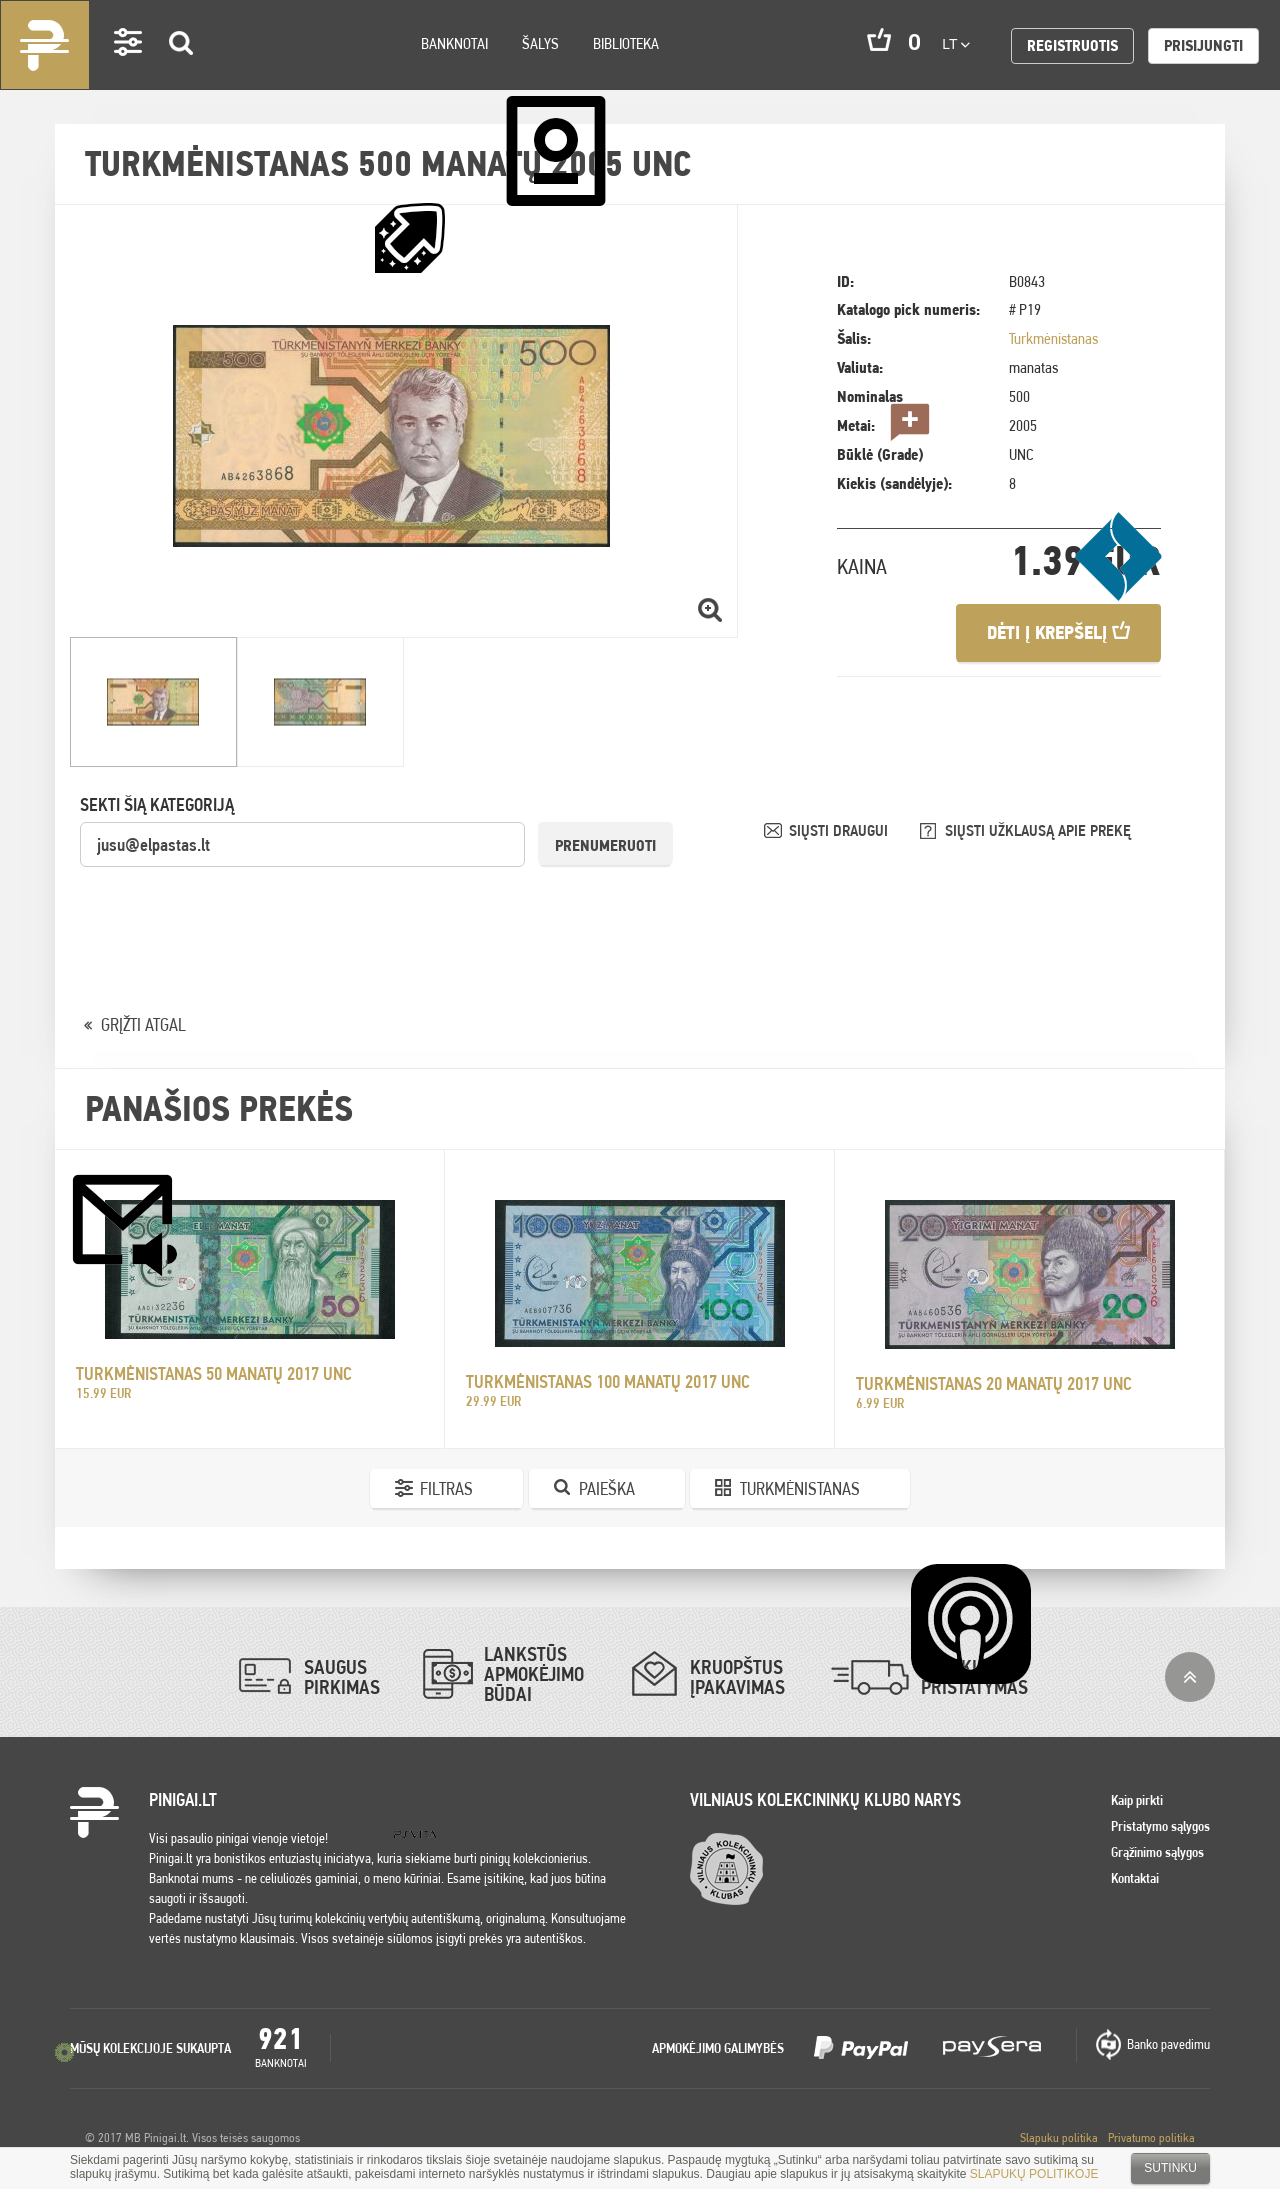 Image resolution: width=1280 pixels, height=2189 pixels. Describe the element at coordinates (415, 1834) in the screenshot. I see `PlayStation Vita brand logo` at that location.